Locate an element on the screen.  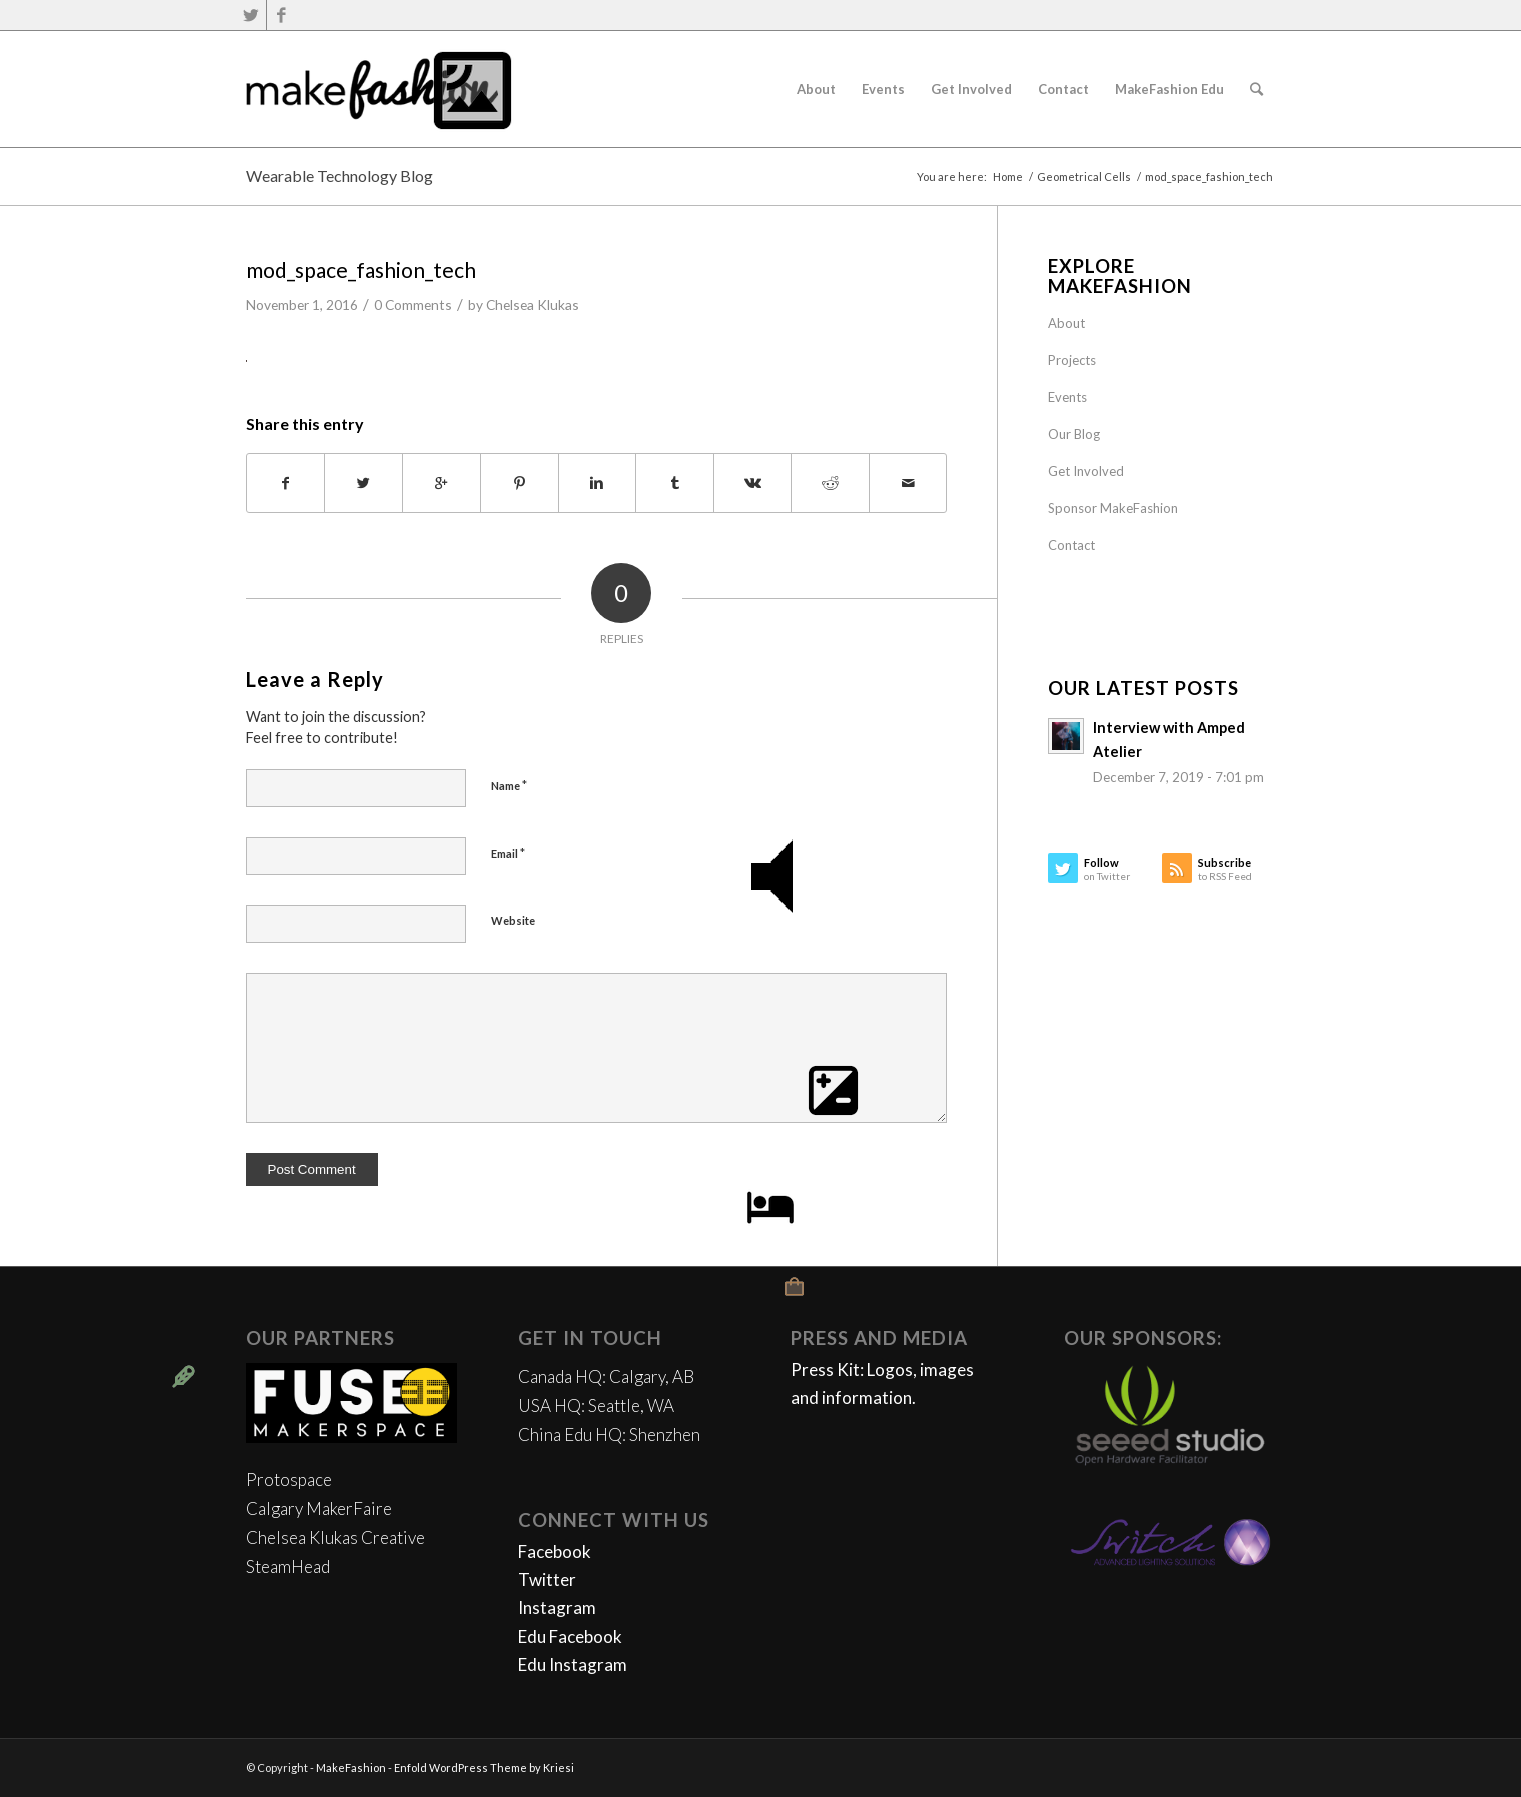
view your shopping bag is located at coordinates (794, 1287).